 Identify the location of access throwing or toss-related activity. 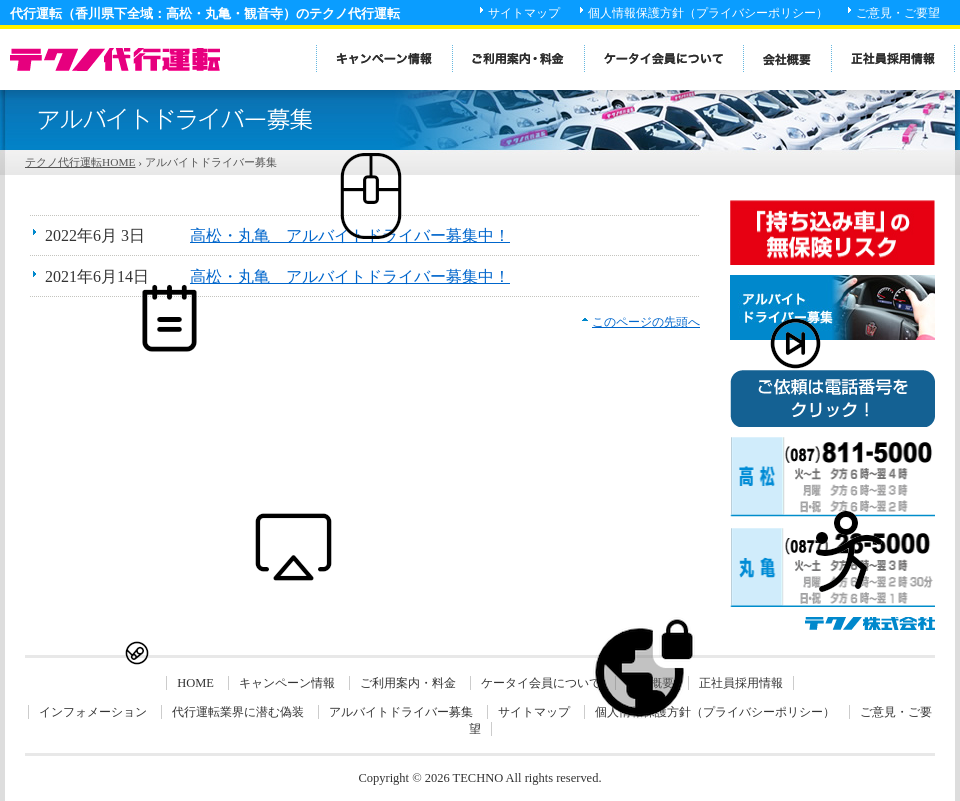
(846, 550).